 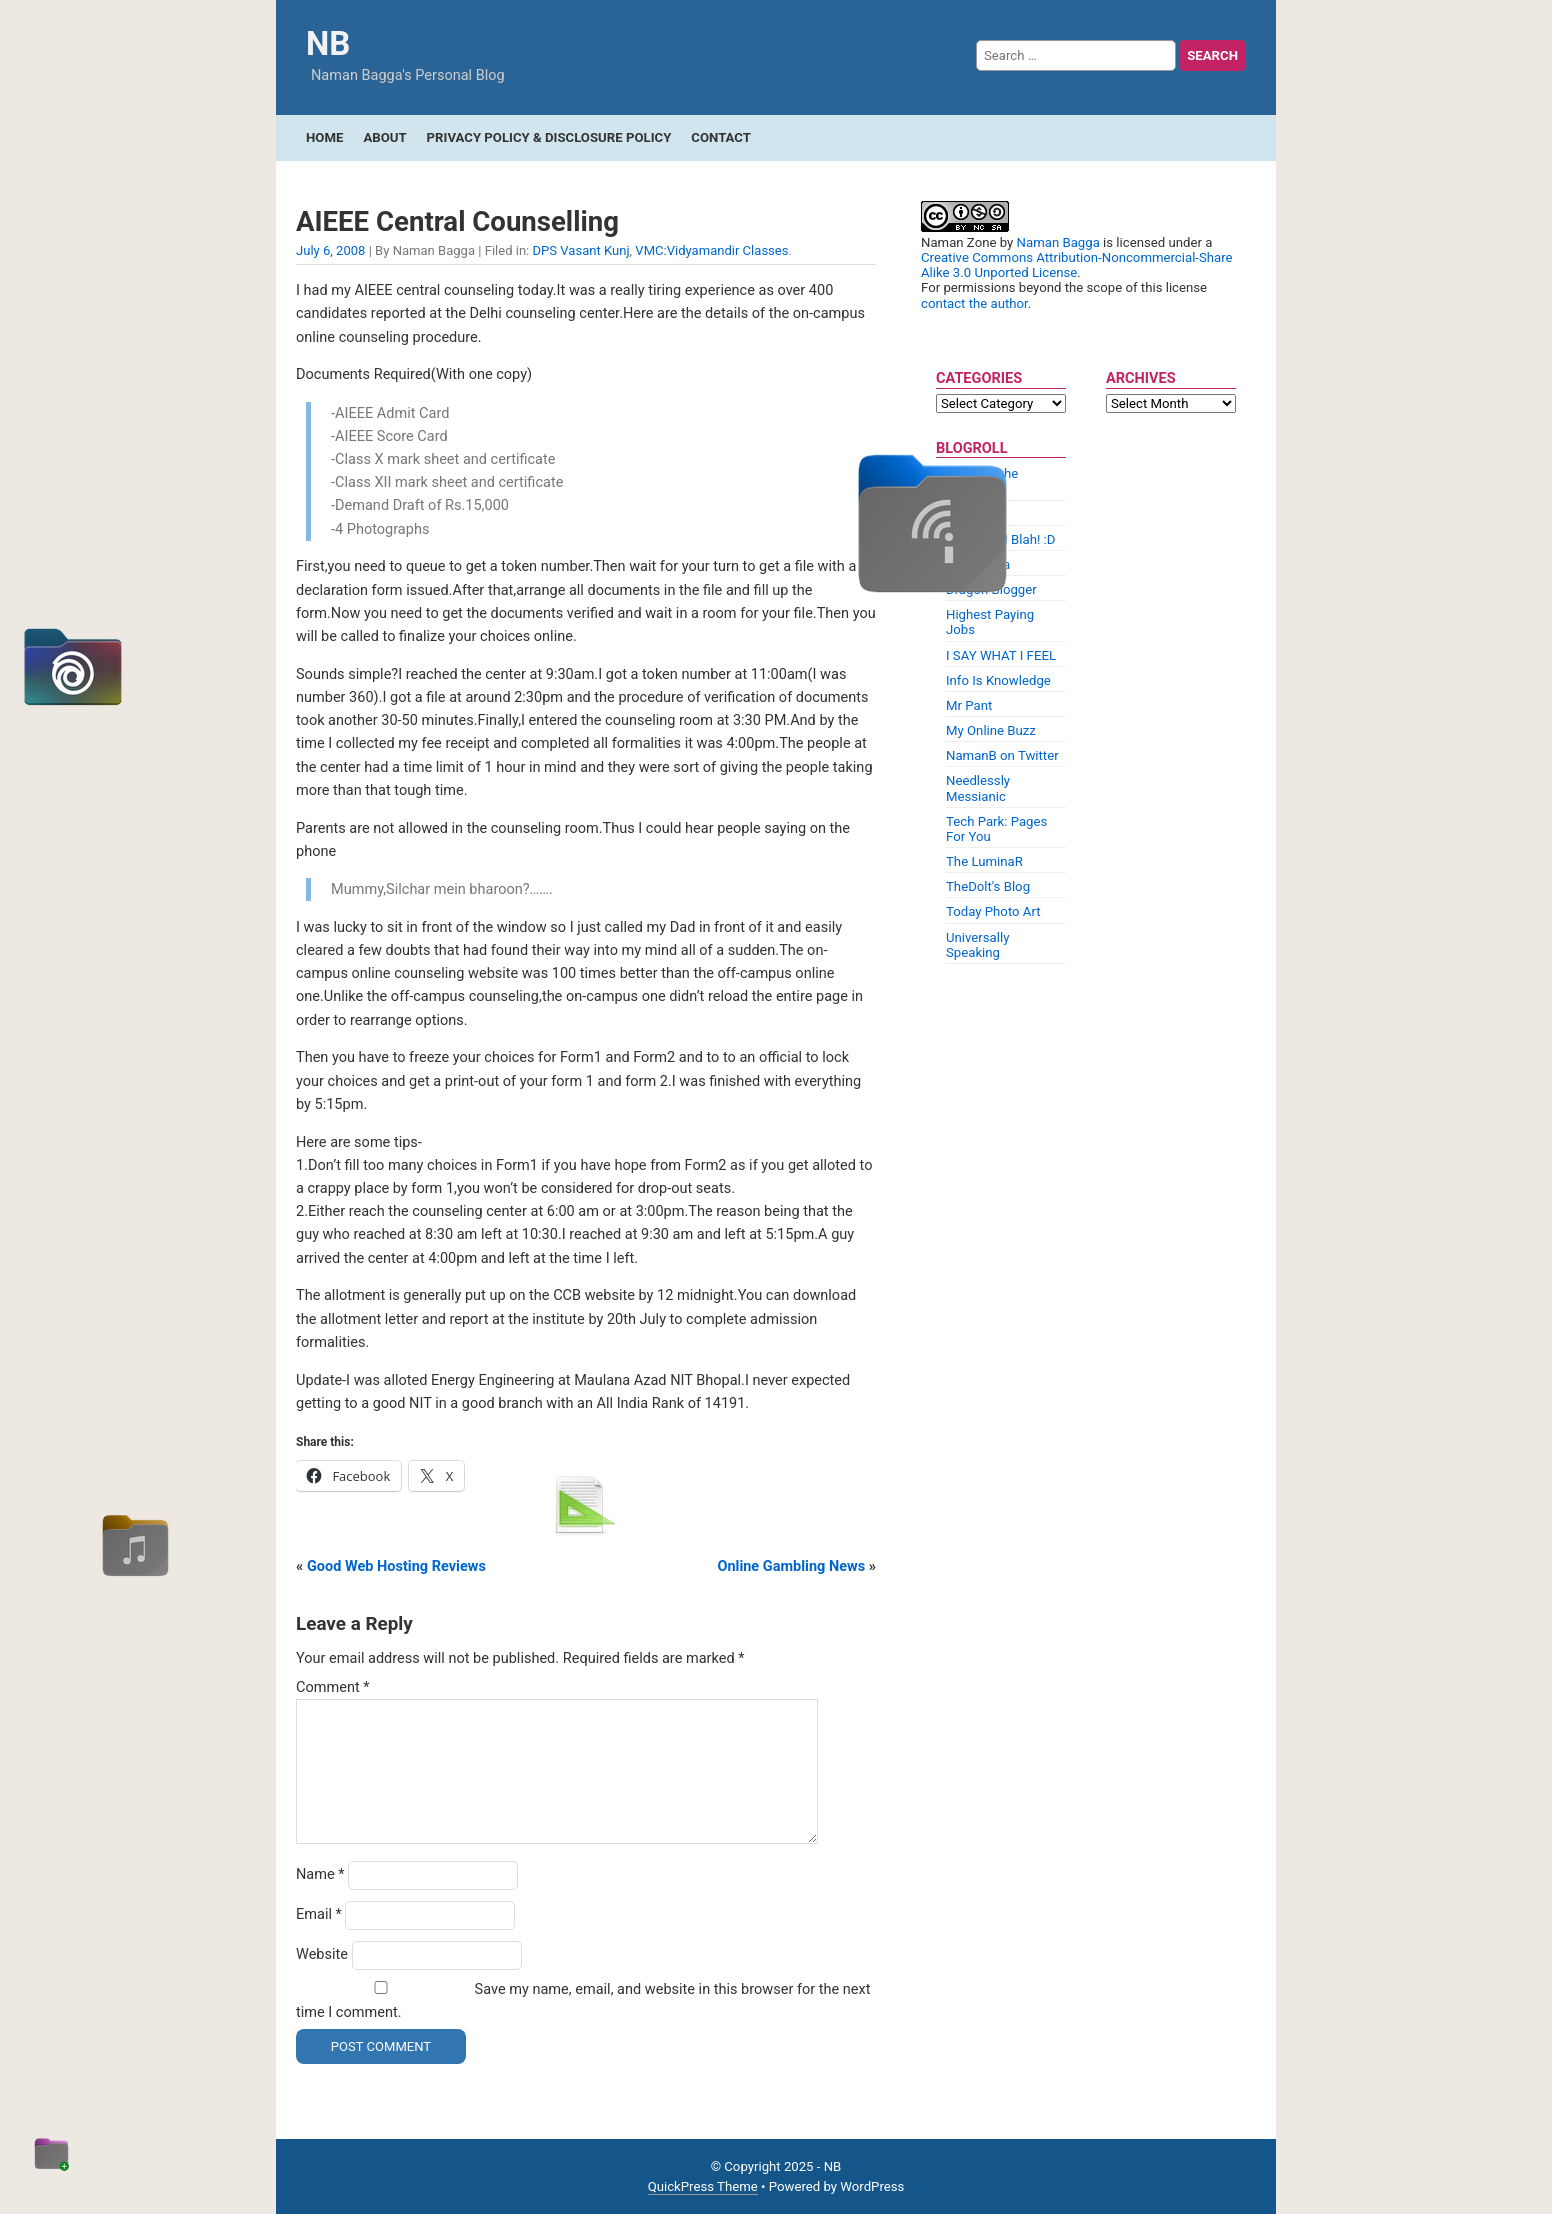 What do you see at coordinates (932, 523) in the screenshot?
I see `open insync cloud sync folder` at bounding box center [932, 523].